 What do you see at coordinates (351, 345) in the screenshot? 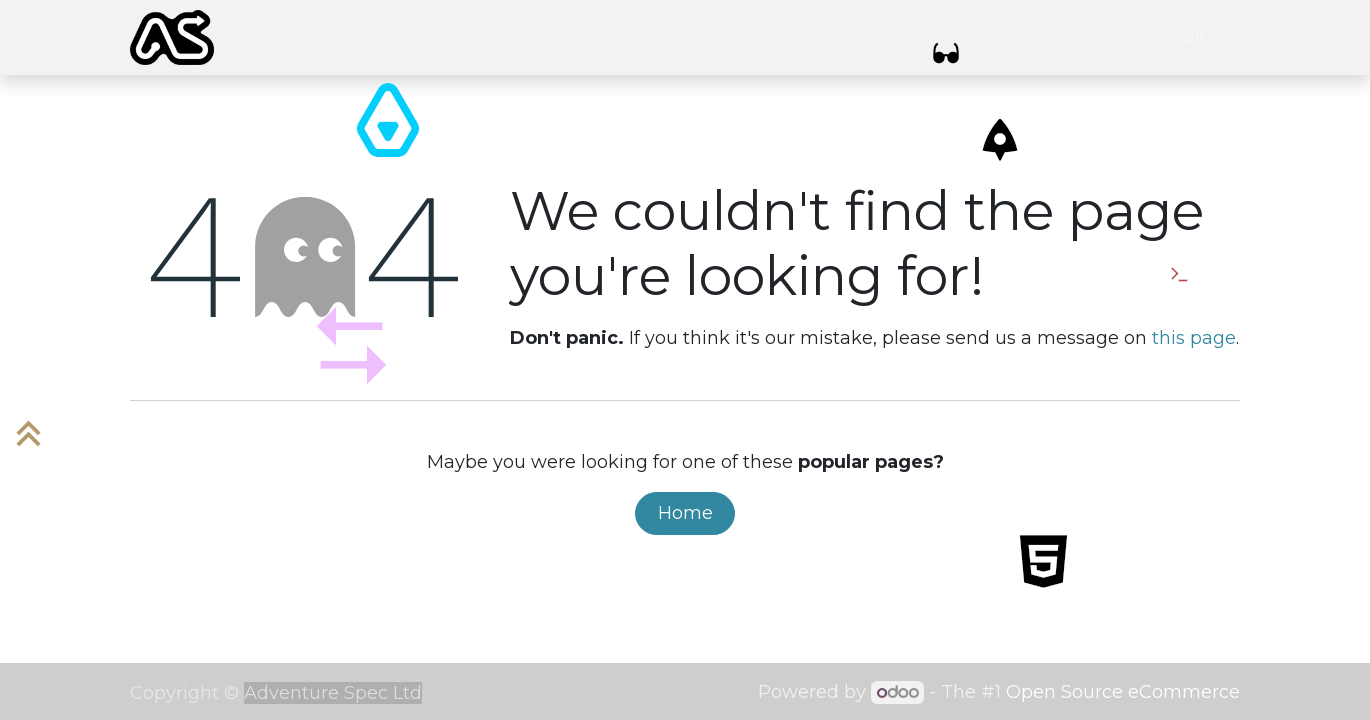
I see `switch or swap between two items` at bounding box center [351, 345].